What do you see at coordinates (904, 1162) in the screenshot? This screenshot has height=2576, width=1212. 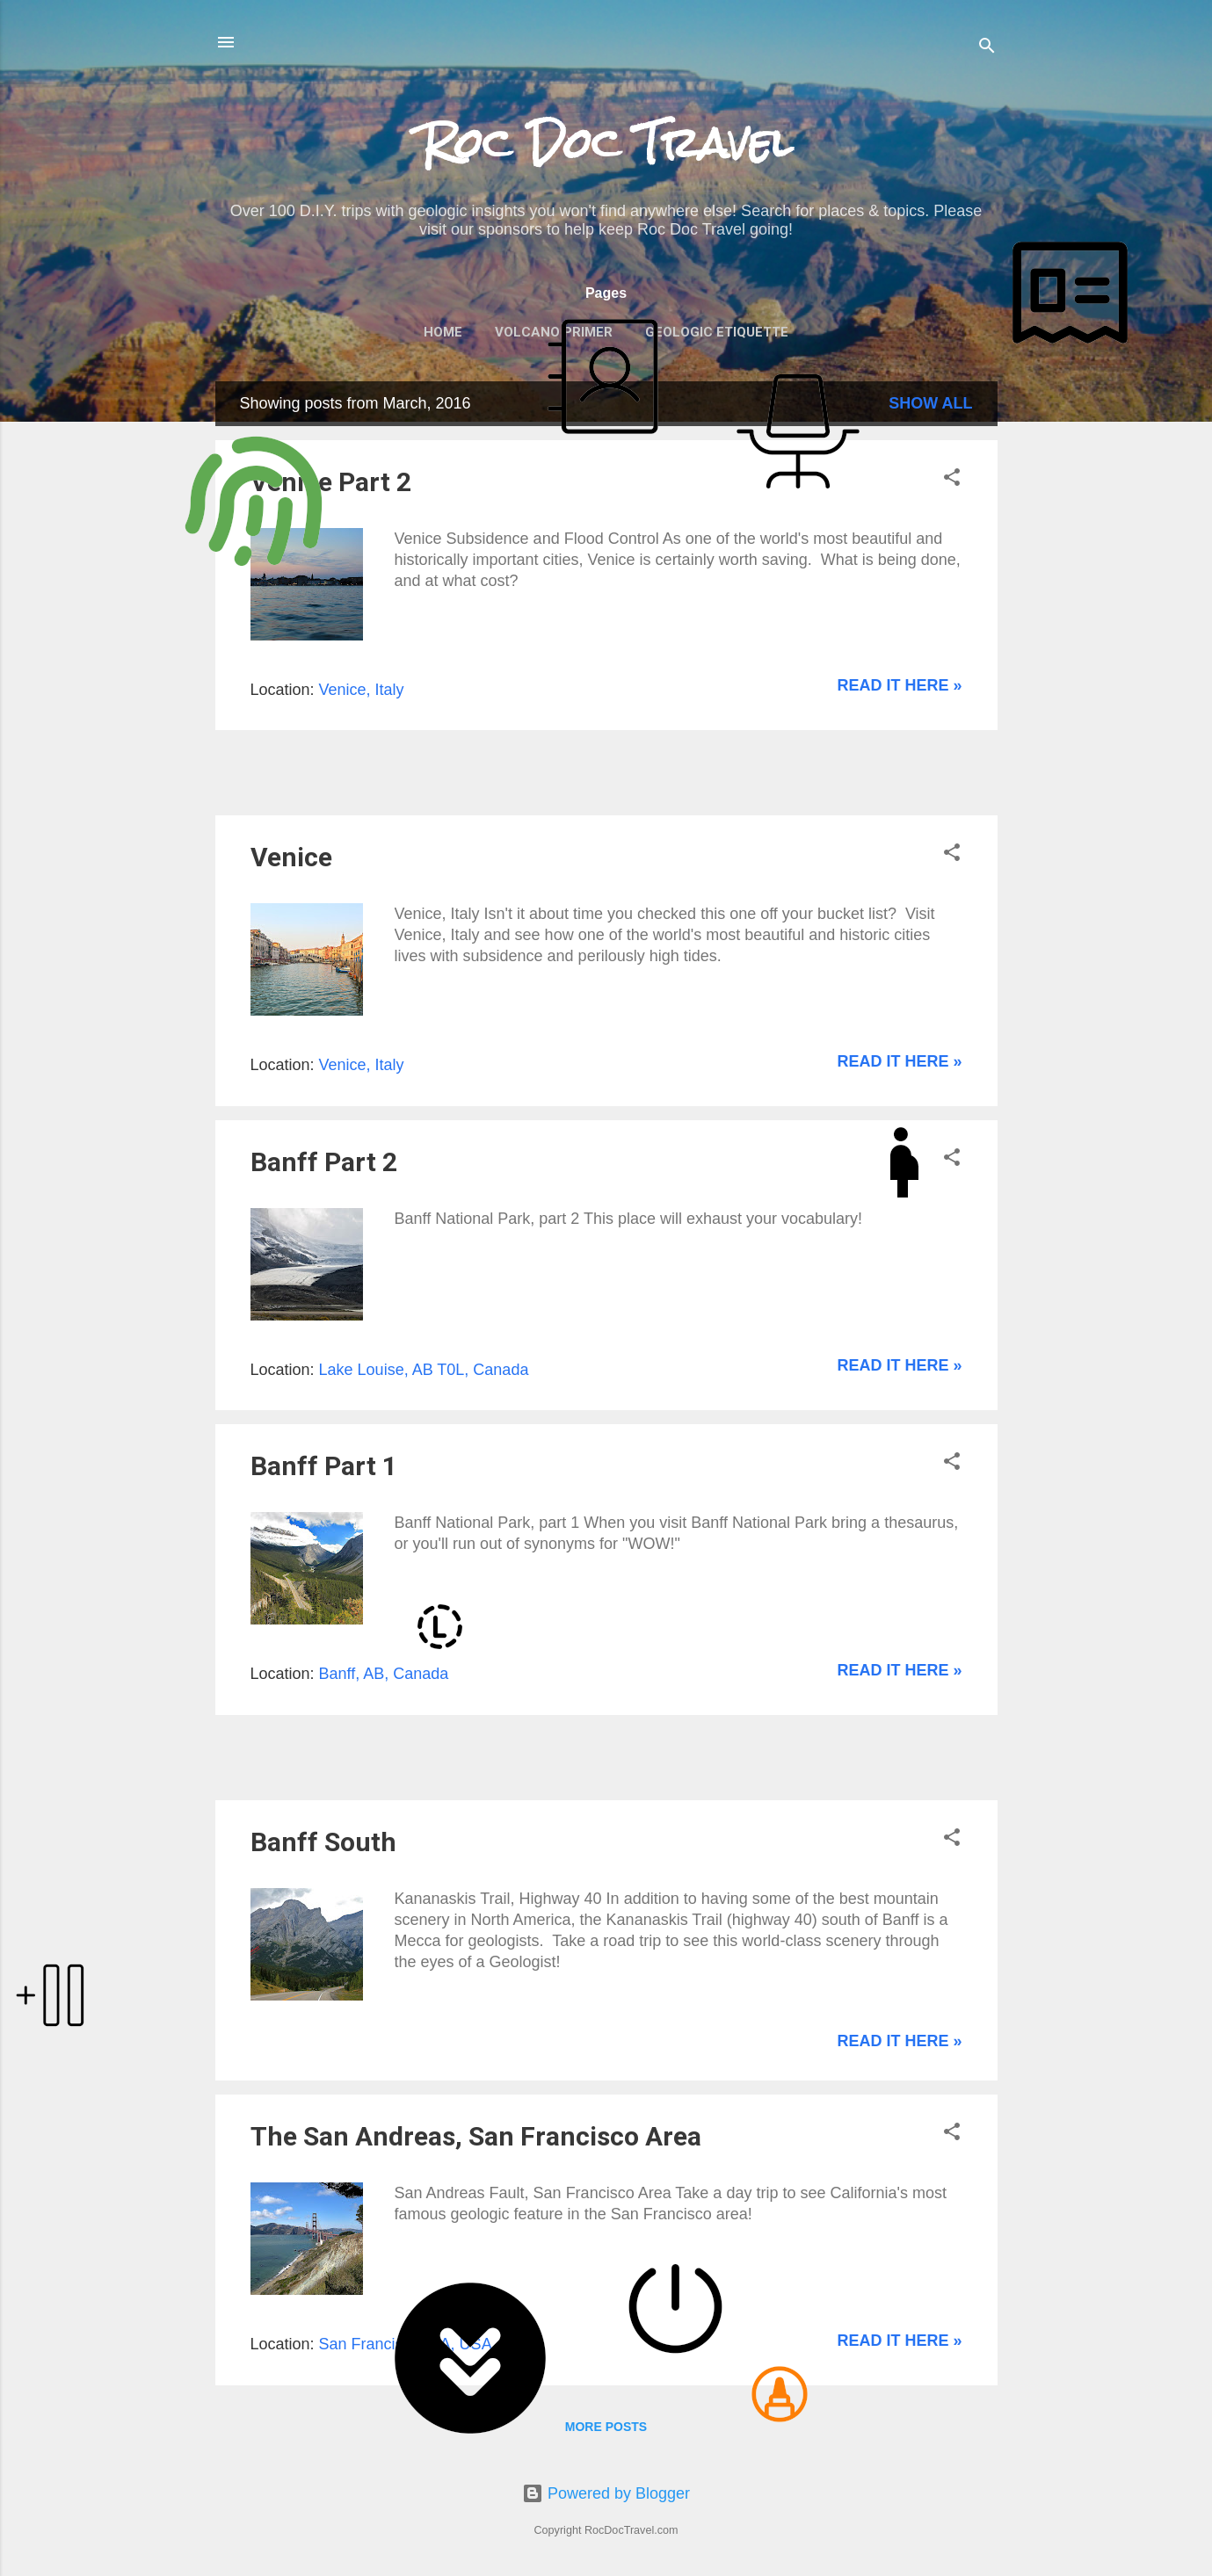 I see `indicates pregnancy-related features or services` at bounding box center [904, 1162].